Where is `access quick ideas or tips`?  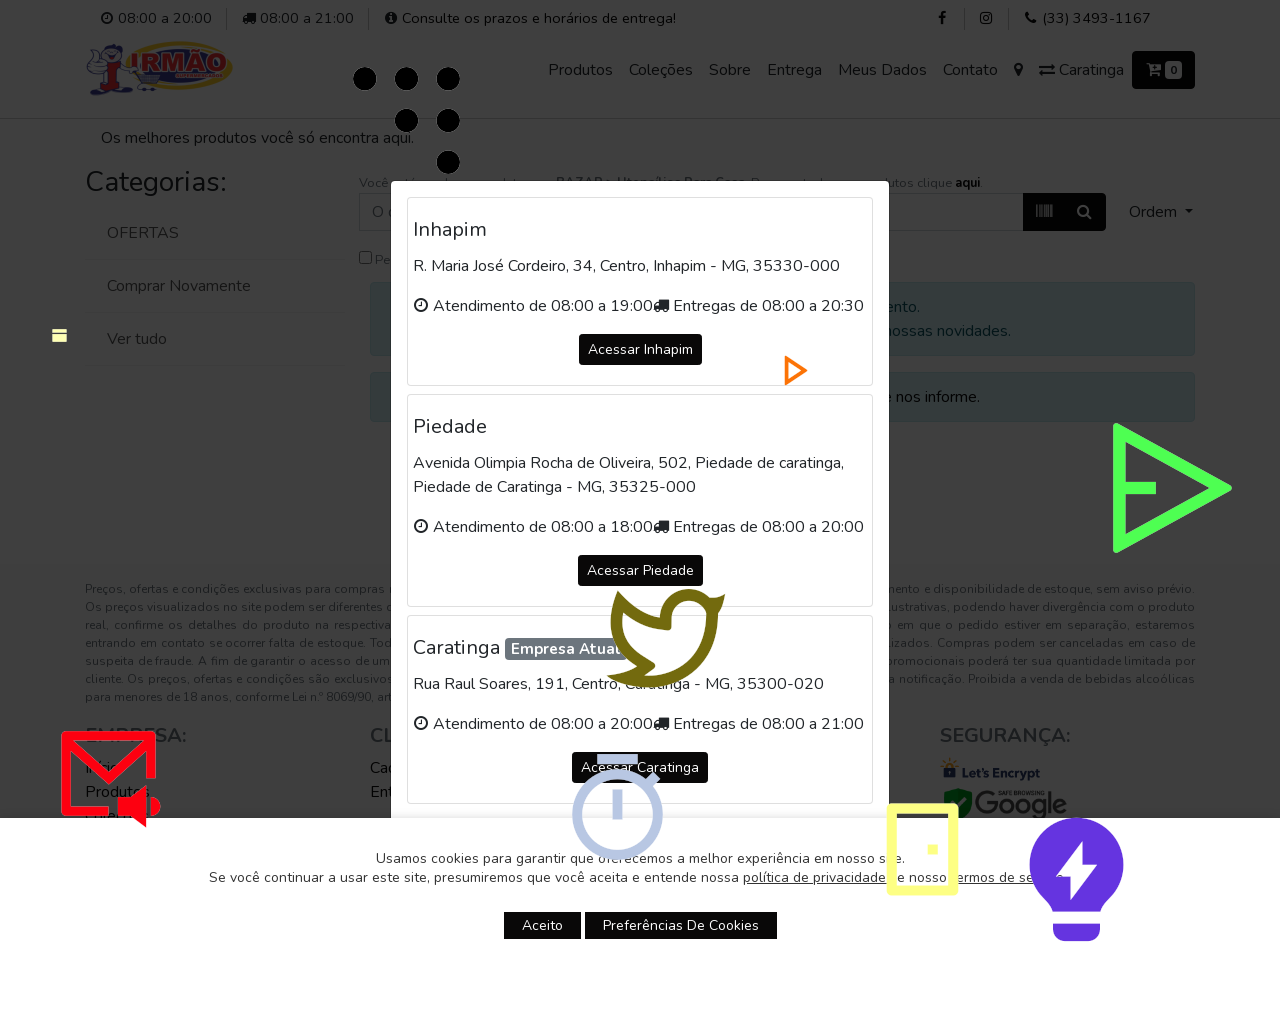 access quick ideas or tips is located at coordinates (1076, 876).